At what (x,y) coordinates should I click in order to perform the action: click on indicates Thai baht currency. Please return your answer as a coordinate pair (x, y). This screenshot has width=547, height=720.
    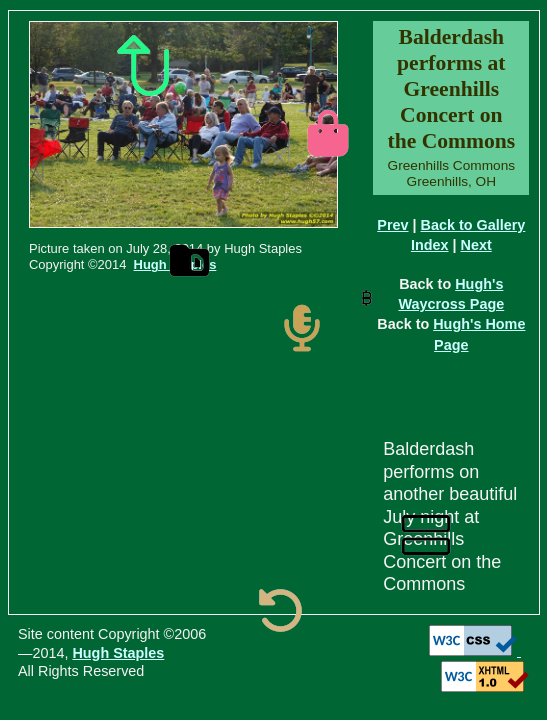
    Looking at the image, I should click on (367, 298).